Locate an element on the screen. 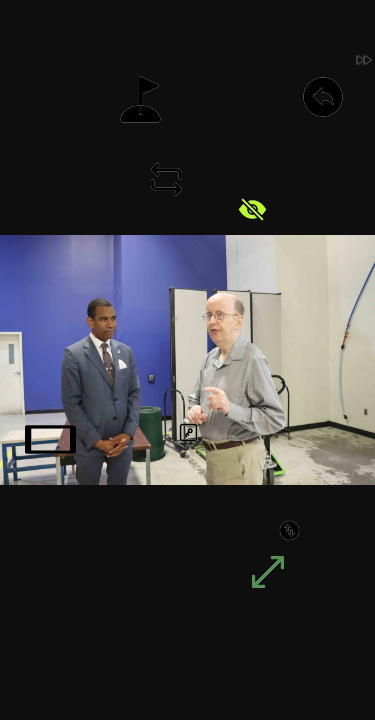 The image size is (375, 720). toggle repeat or loop mode is located at coordinates (166, 179).